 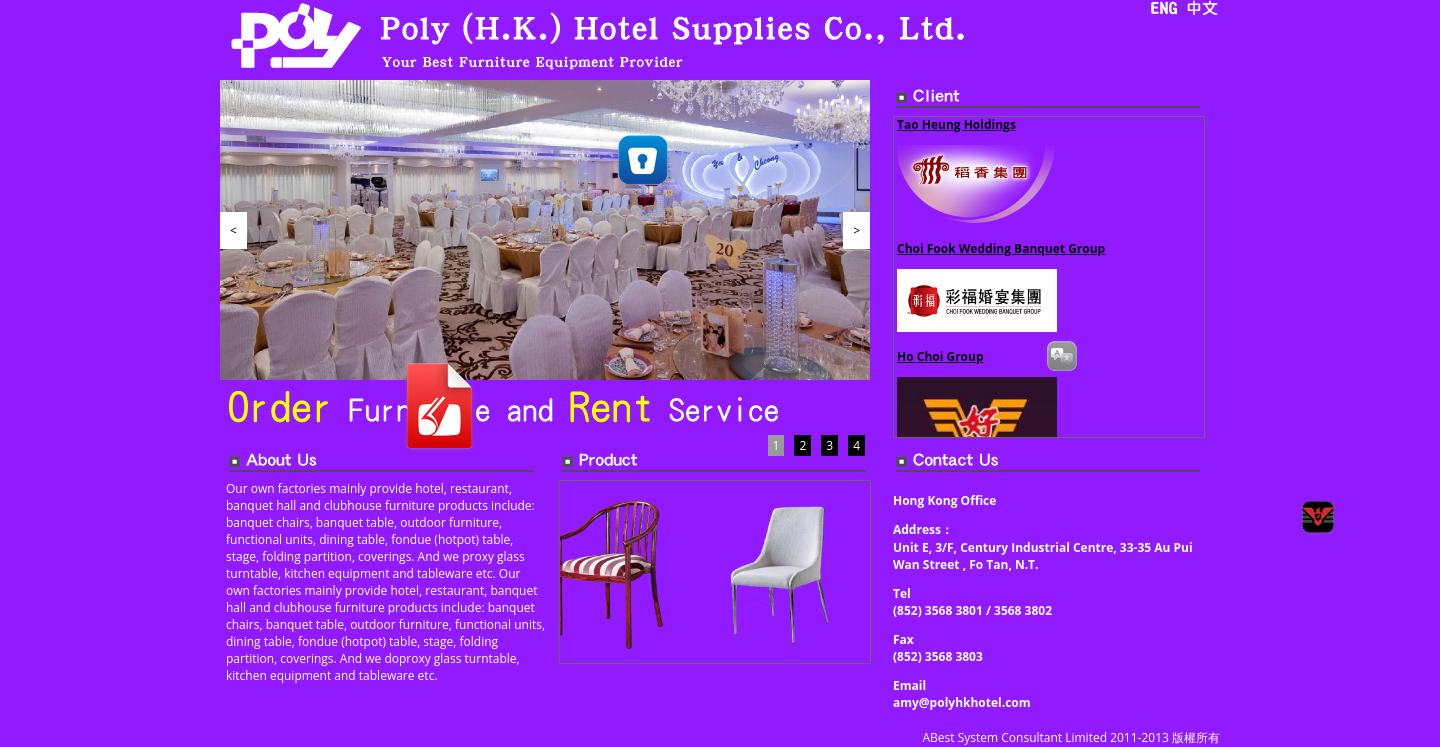 I want to click on open the translate app, so click(x=1062, y=356).